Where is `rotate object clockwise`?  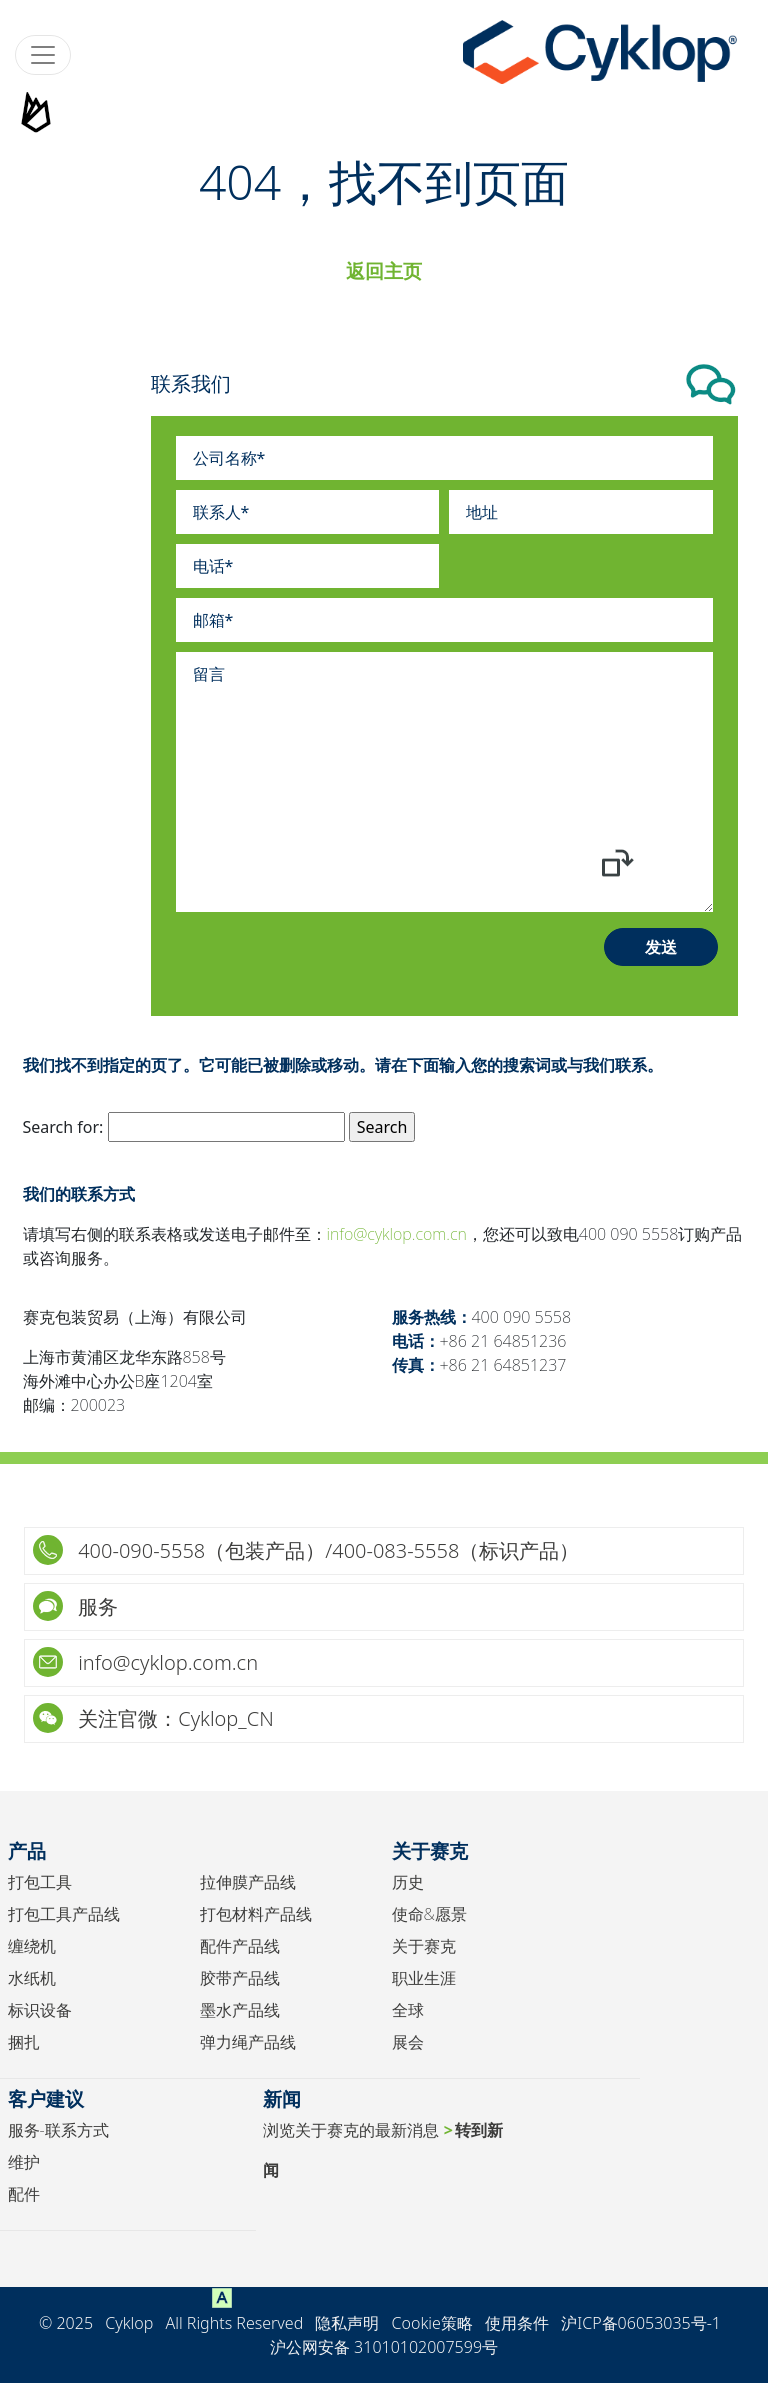
rotate object clockwise is located at coordinates (617, 863).